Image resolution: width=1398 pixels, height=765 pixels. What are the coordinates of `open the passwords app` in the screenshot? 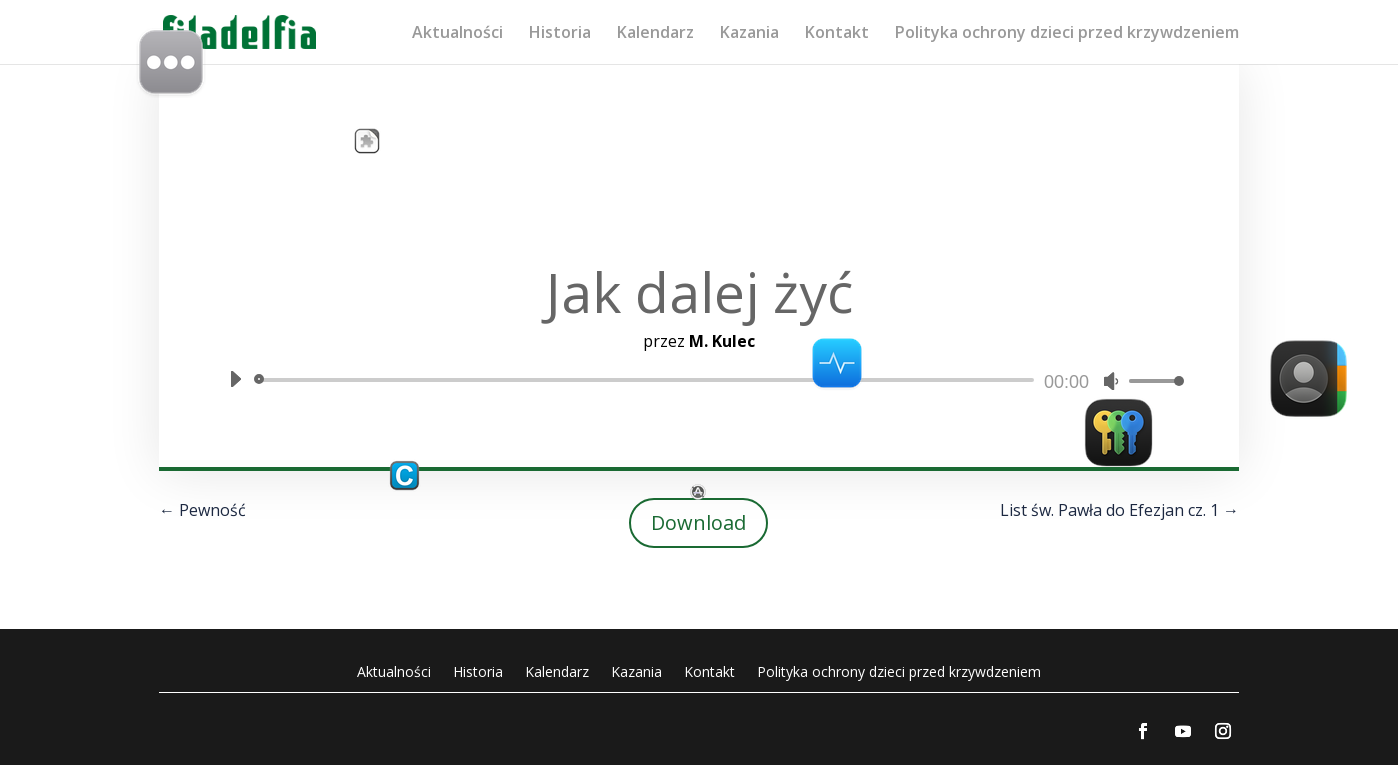 It's located at (1118, 432).